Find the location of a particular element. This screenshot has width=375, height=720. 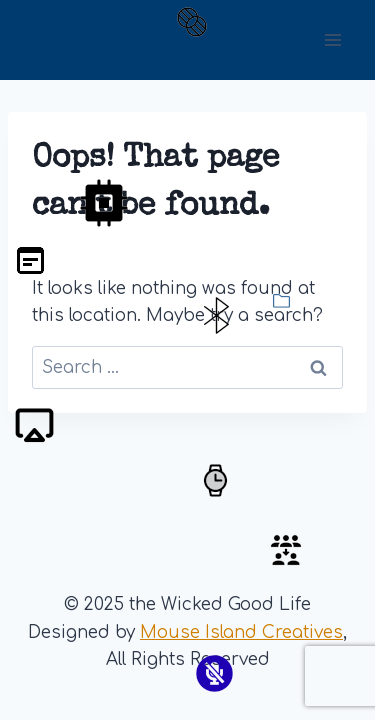

stream content to an external display is located at coordinates (34, 424).